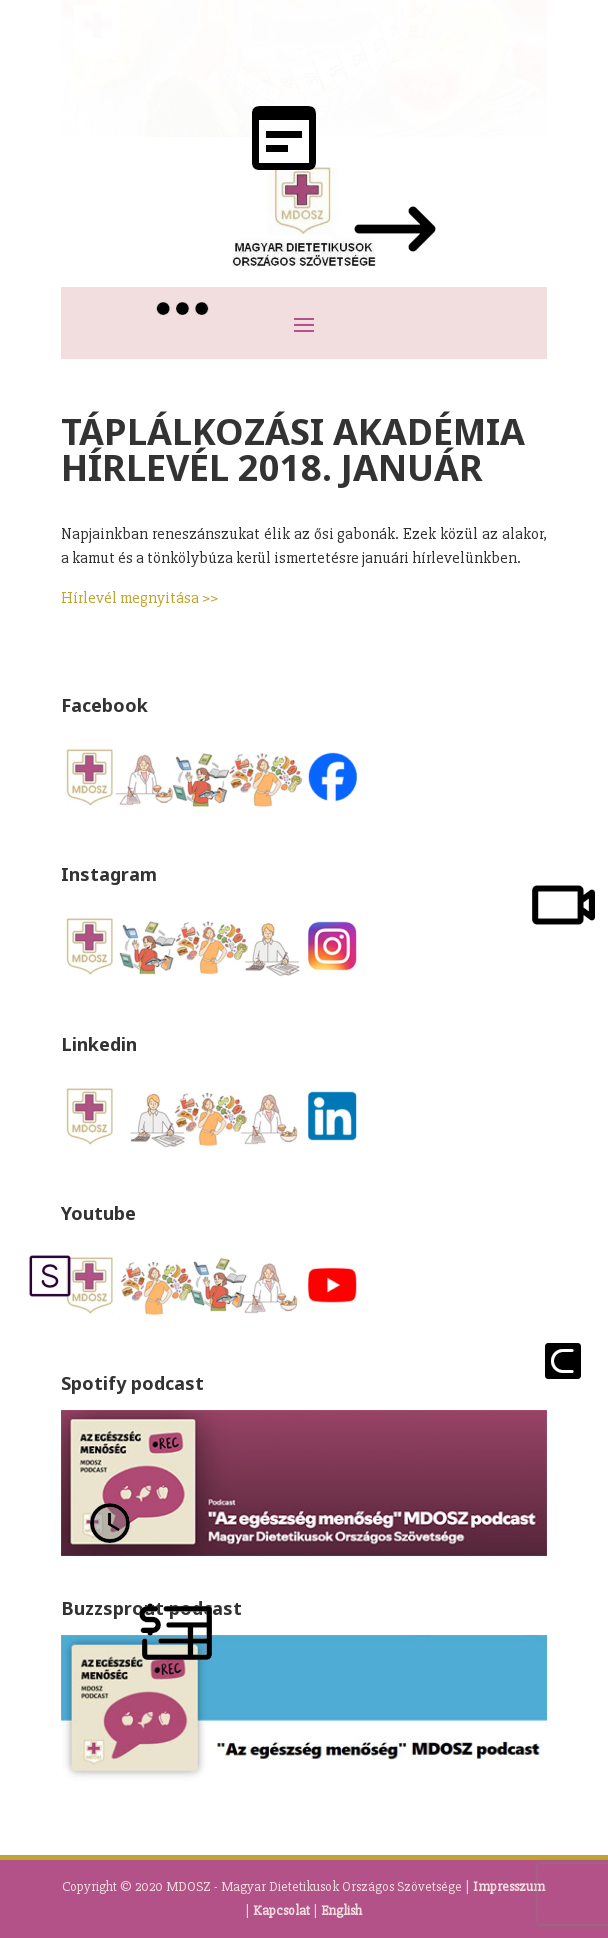 The image size is (608, 1938). I want to click on start a video call, so click(562, 905).